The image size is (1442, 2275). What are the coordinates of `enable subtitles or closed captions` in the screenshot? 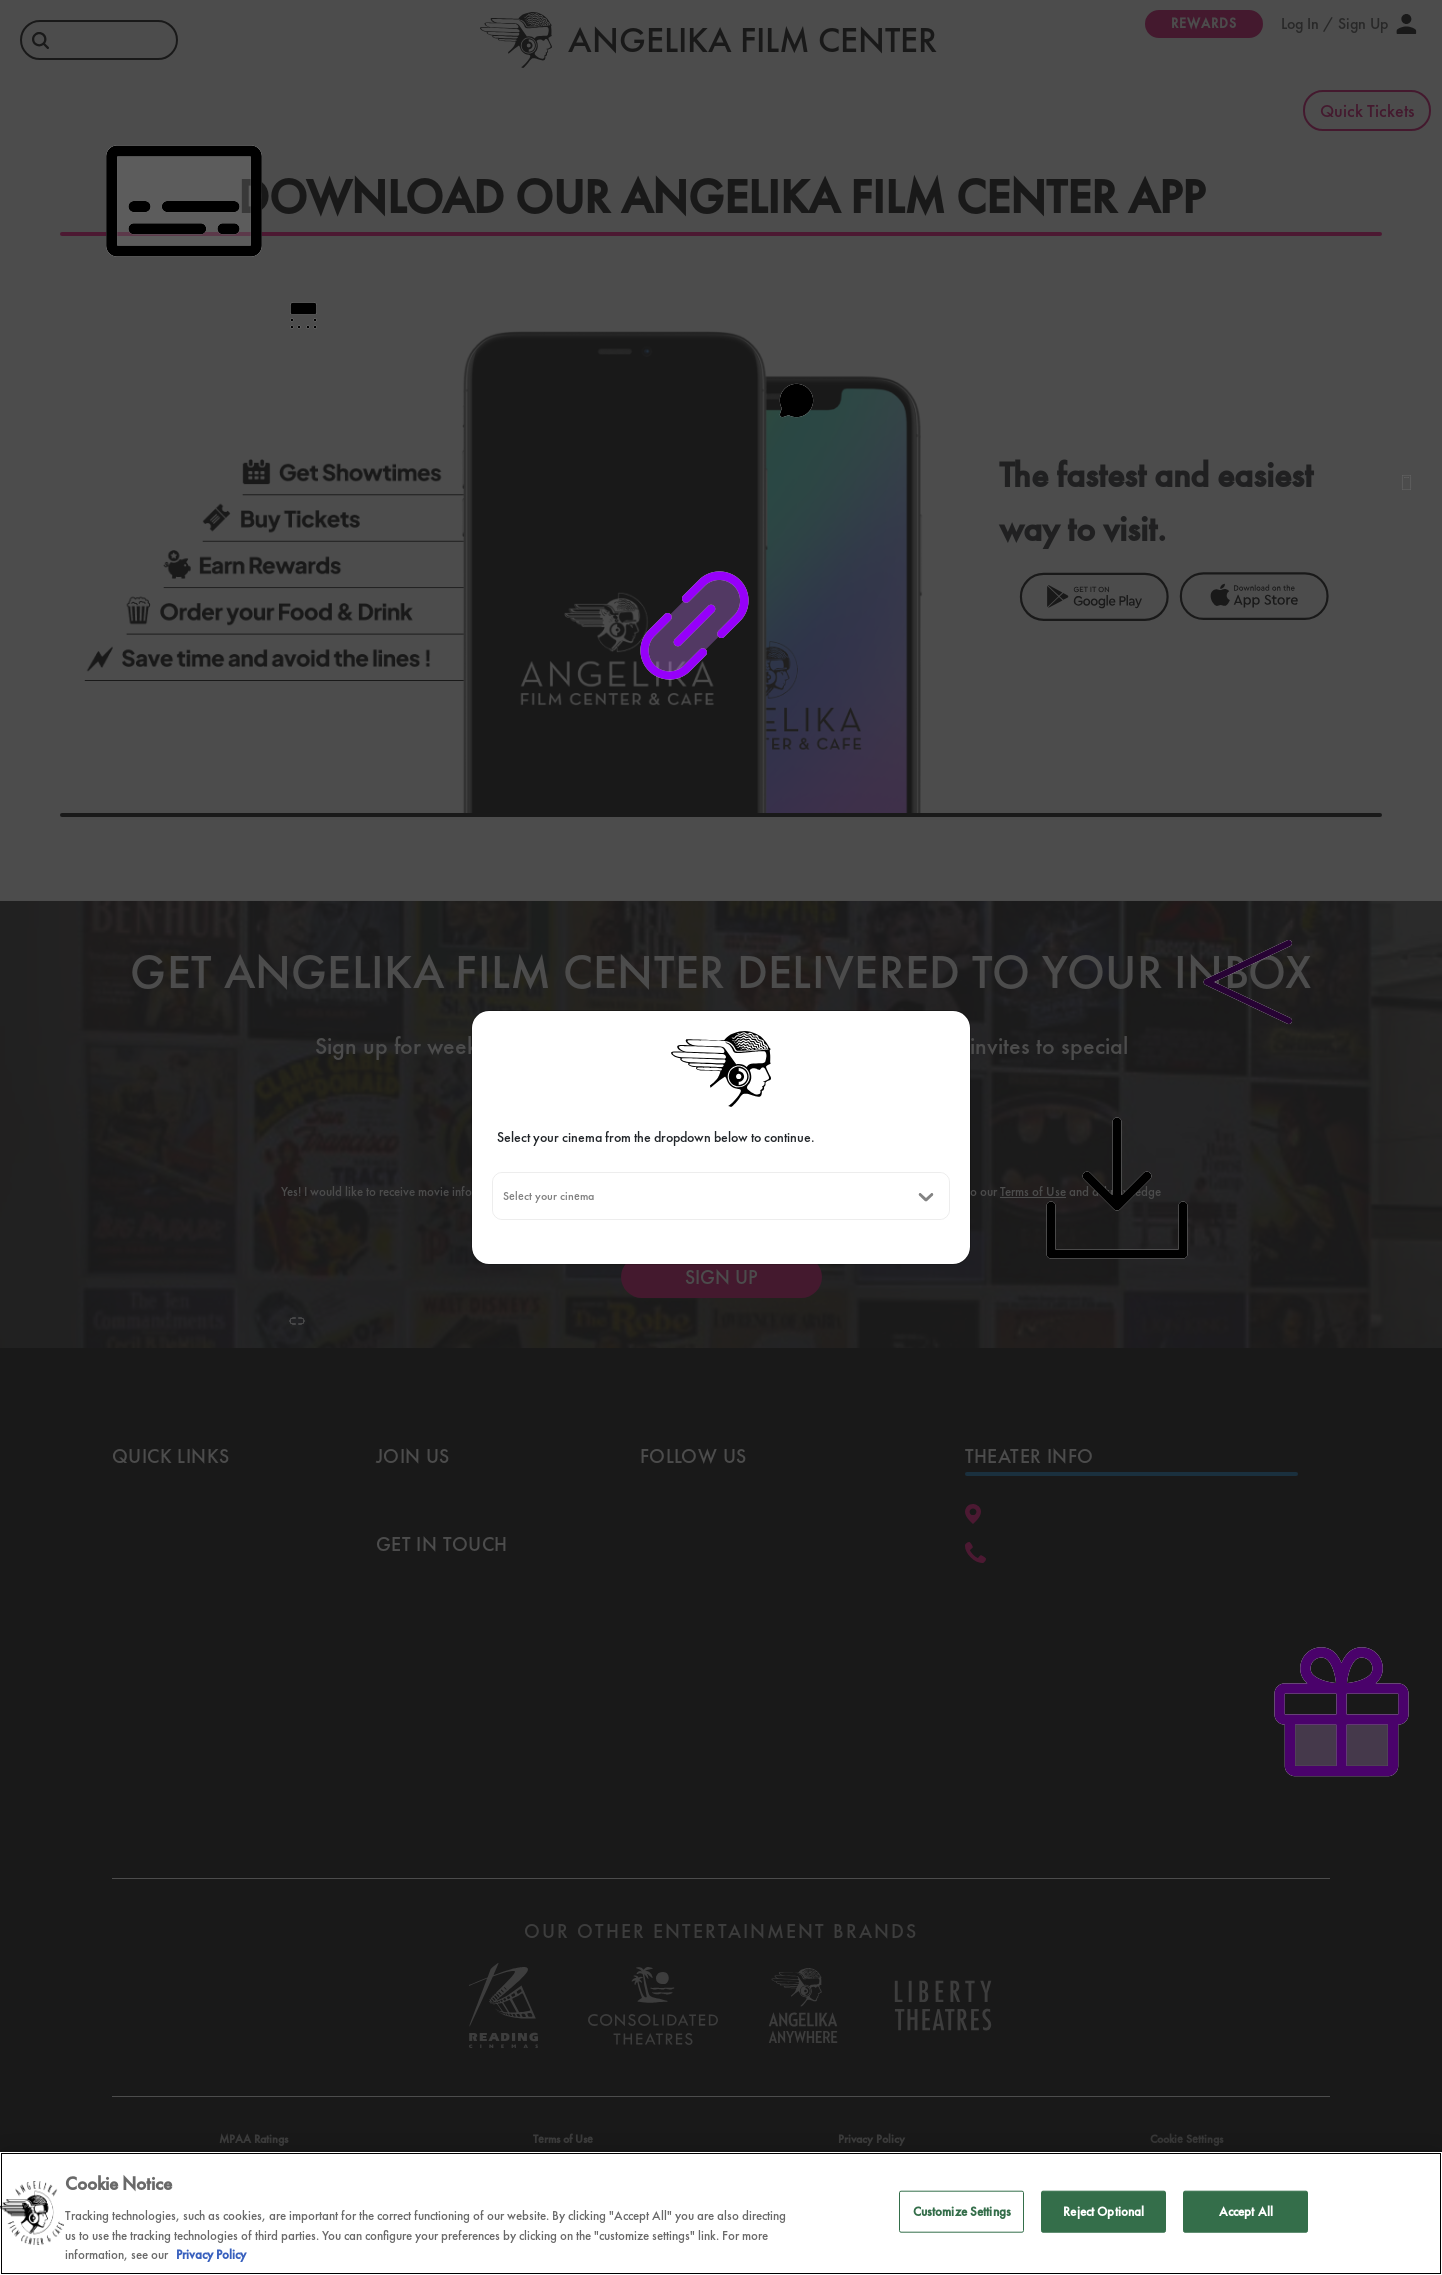 It's located at (184, 201).